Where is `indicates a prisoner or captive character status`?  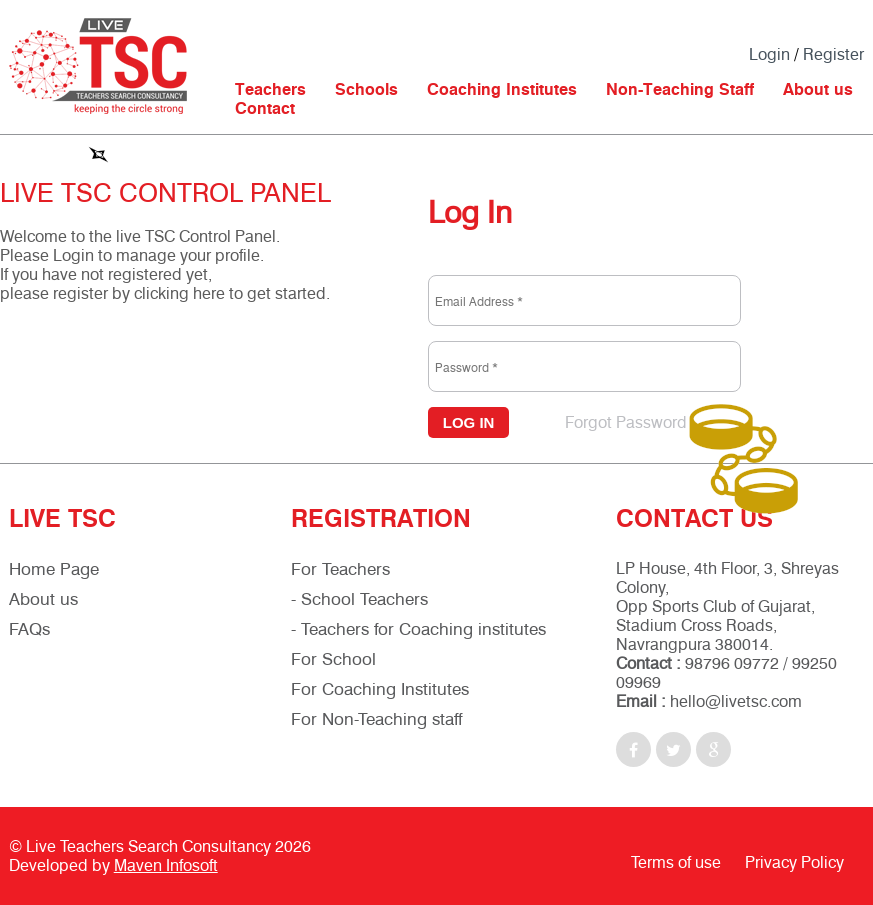
indicates a prisoner or captive character status is located at coordinates (743, 458).